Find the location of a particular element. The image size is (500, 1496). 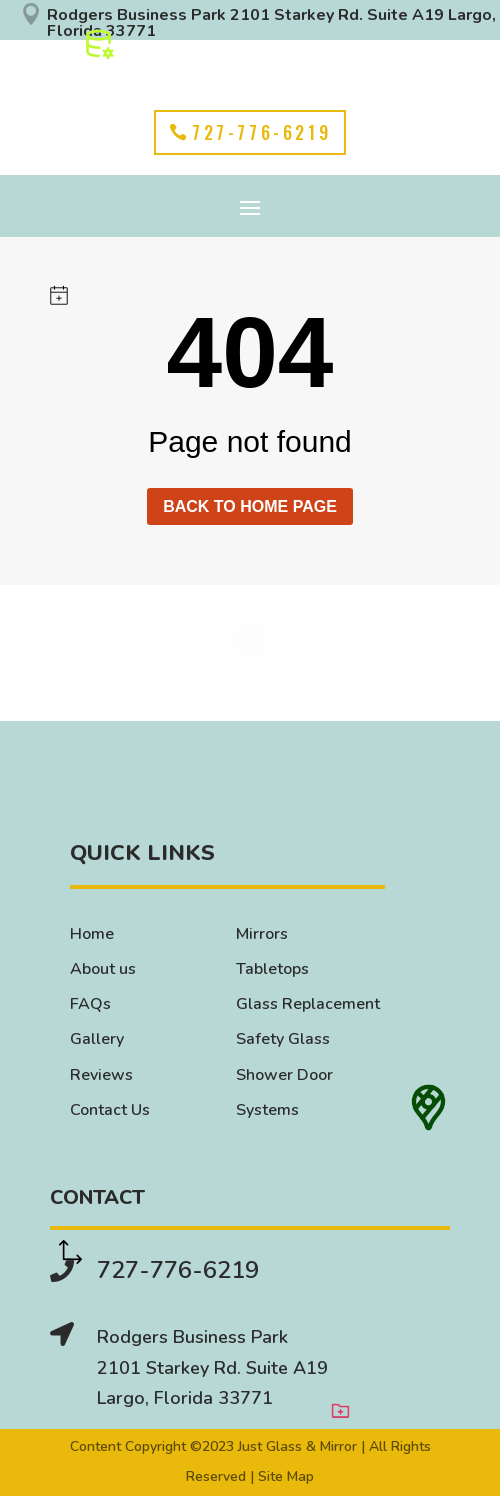

open google maps is located at coordinates (428, 1107).